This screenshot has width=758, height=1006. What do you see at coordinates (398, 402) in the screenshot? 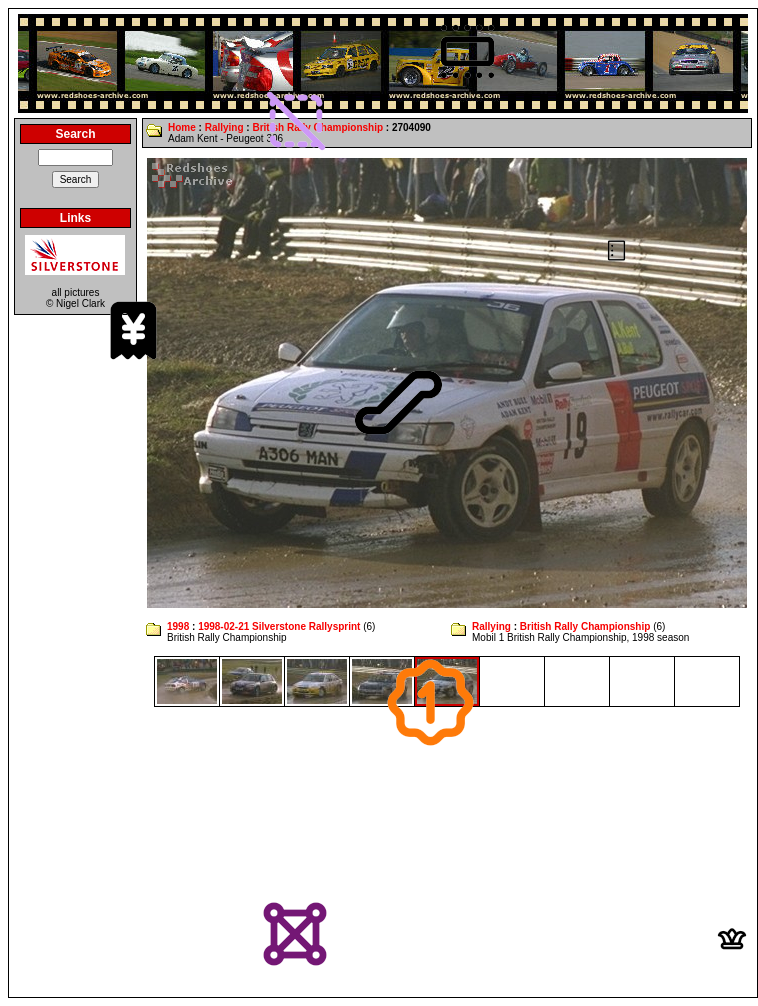
I see `indicates escalator location in a building or transit map` at bounding box center [398, 402].